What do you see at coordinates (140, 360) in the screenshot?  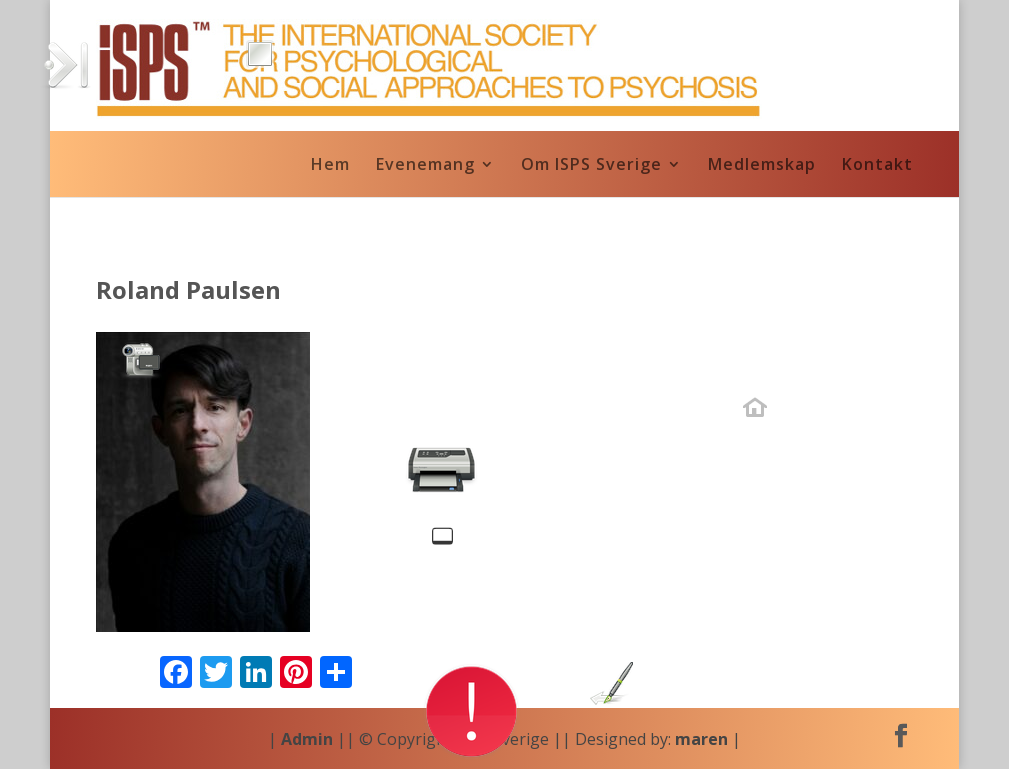 I see `access video camera device settings` at bounding box center [140, 360].